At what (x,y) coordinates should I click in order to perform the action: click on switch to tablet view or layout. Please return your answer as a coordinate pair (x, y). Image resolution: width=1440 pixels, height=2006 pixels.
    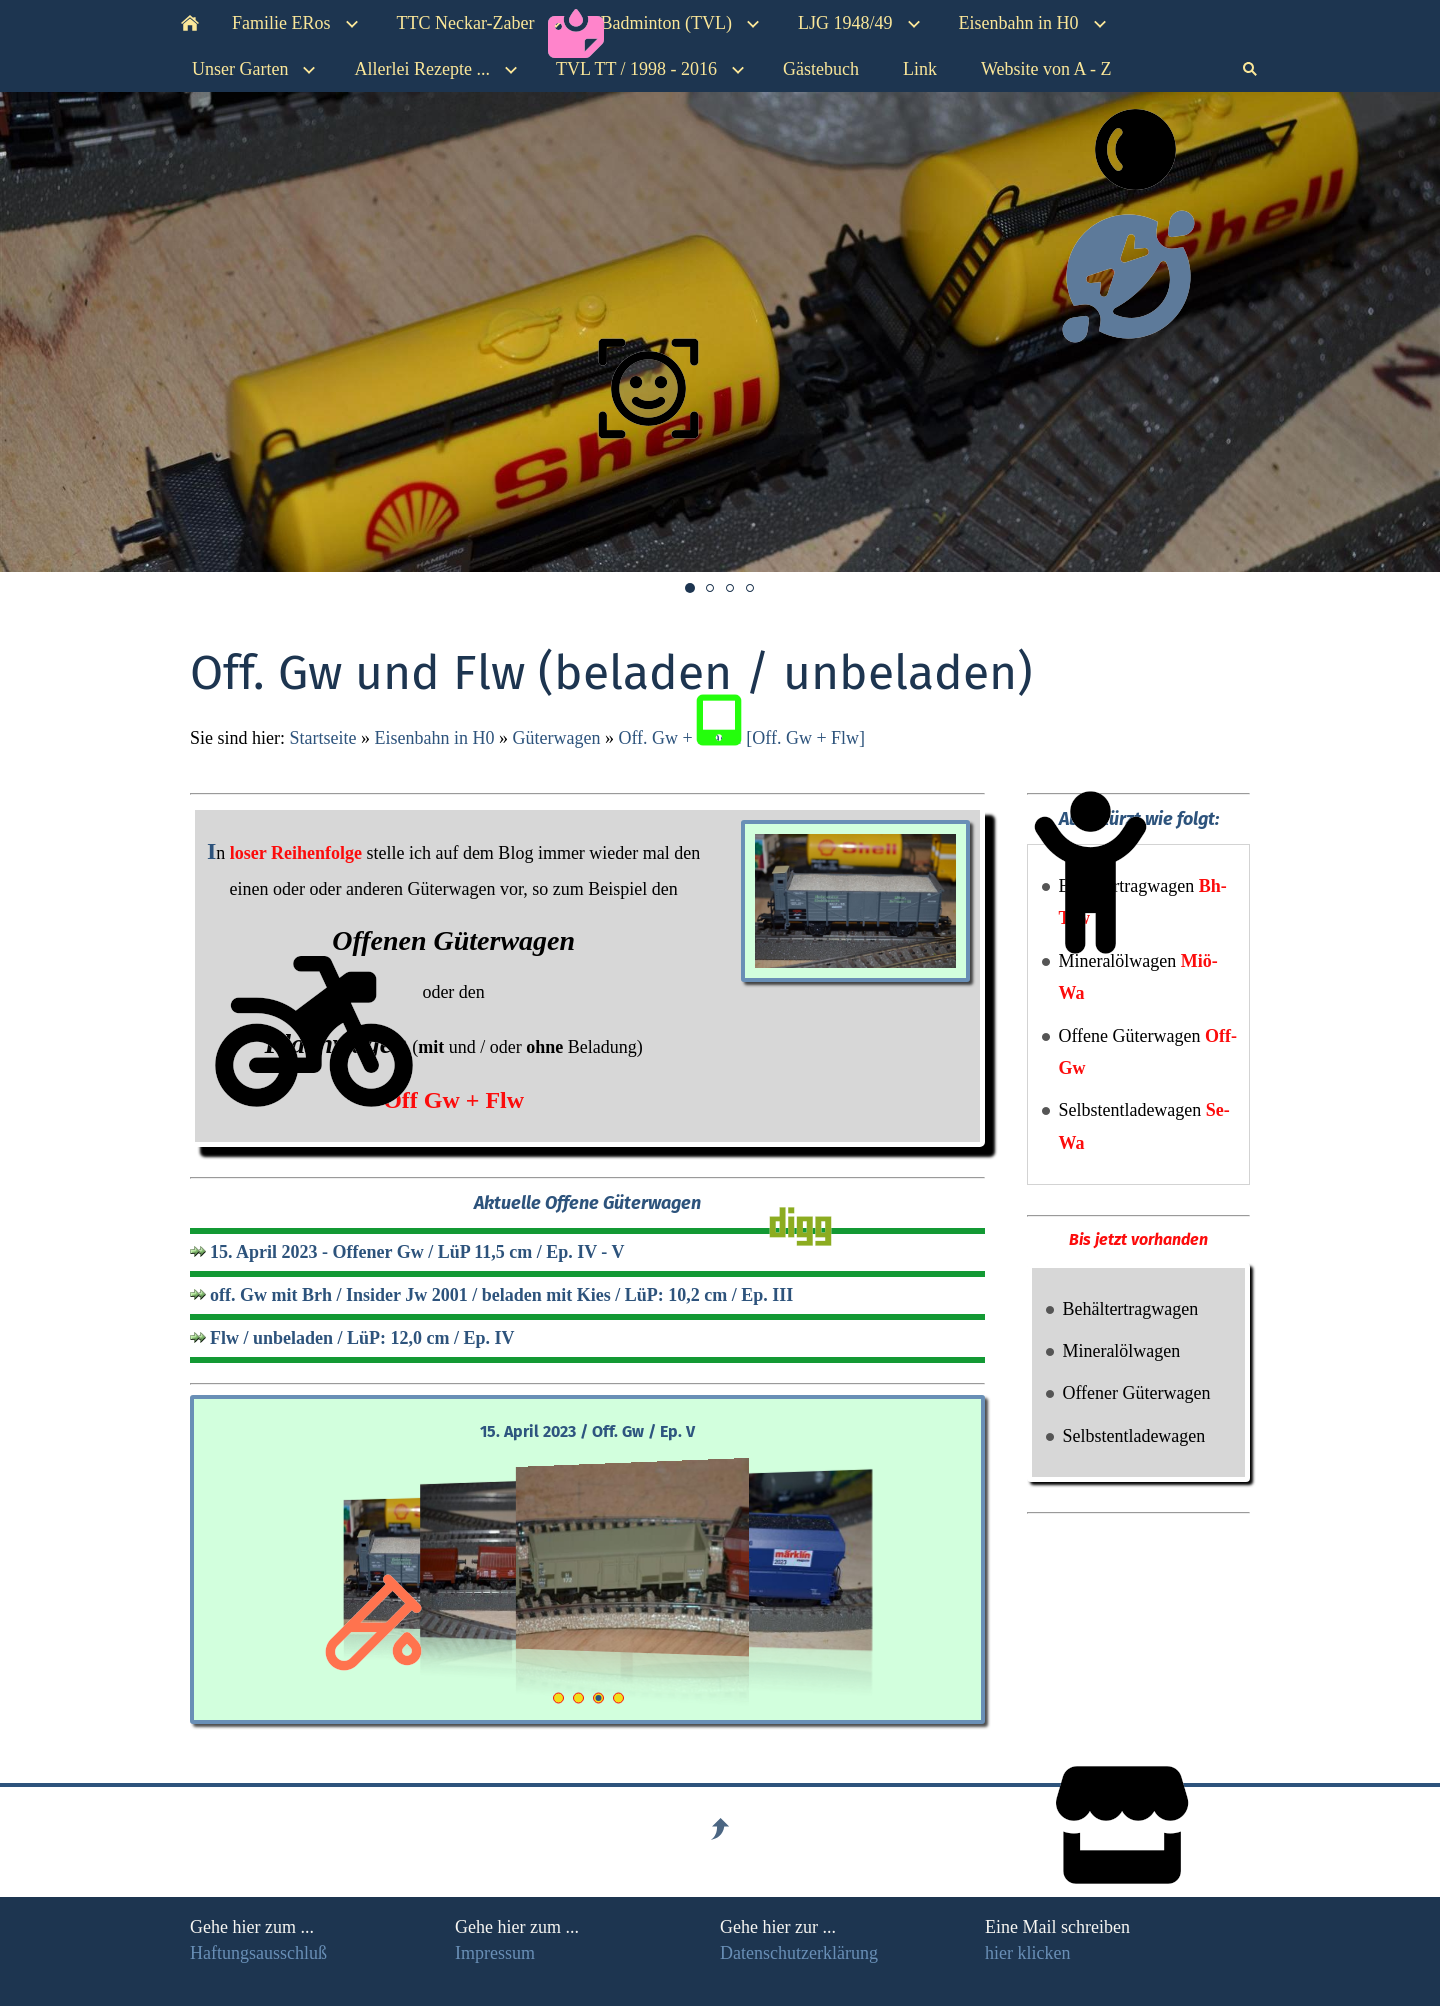
    Looking at the image, I should click on (719, 720).